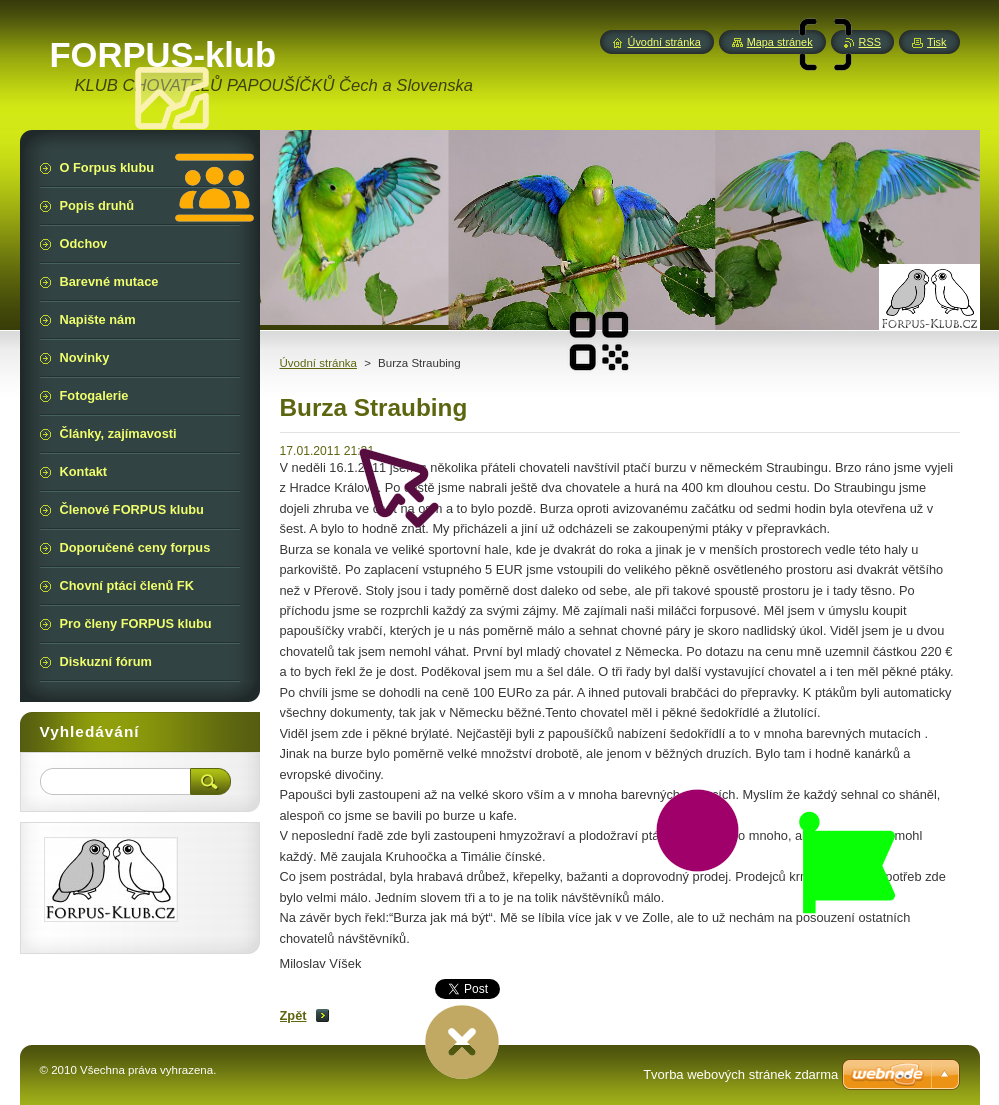 Image resolution: width=999 pixels, height=1105 pixels. What do you see at coordinates (825, 44) in the screenshot?
I see `crop or resize an image` at bounding box center [825, 44].